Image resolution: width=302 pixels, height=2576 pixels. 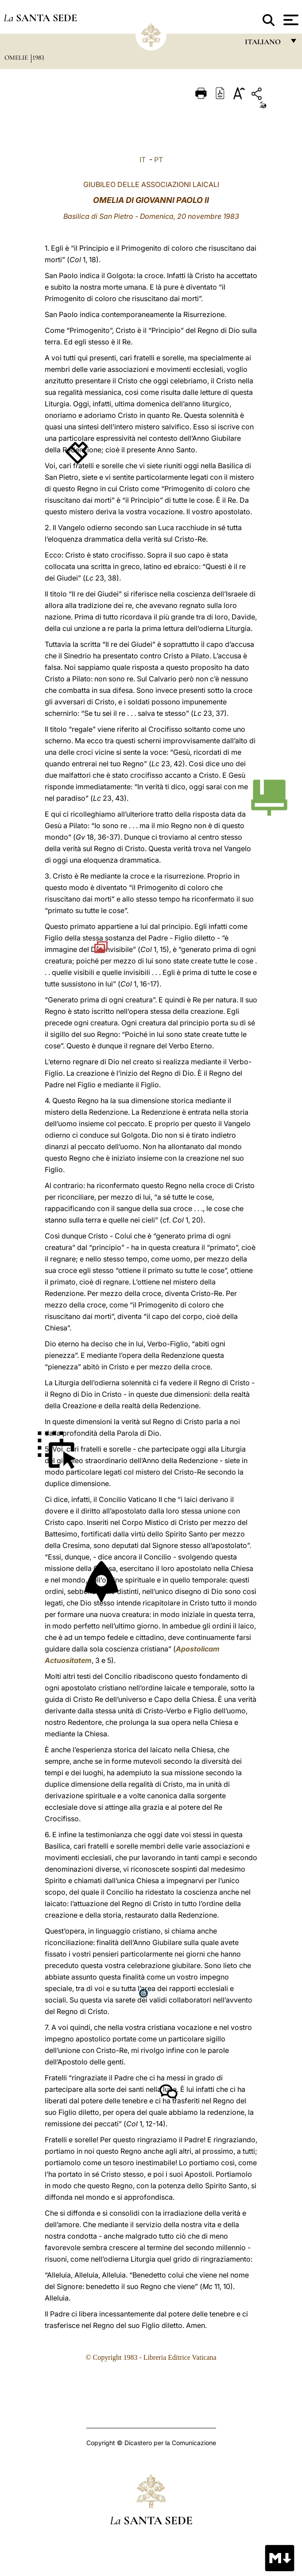 I want to click on access brush or painting tools, so click(x=77, y=452).